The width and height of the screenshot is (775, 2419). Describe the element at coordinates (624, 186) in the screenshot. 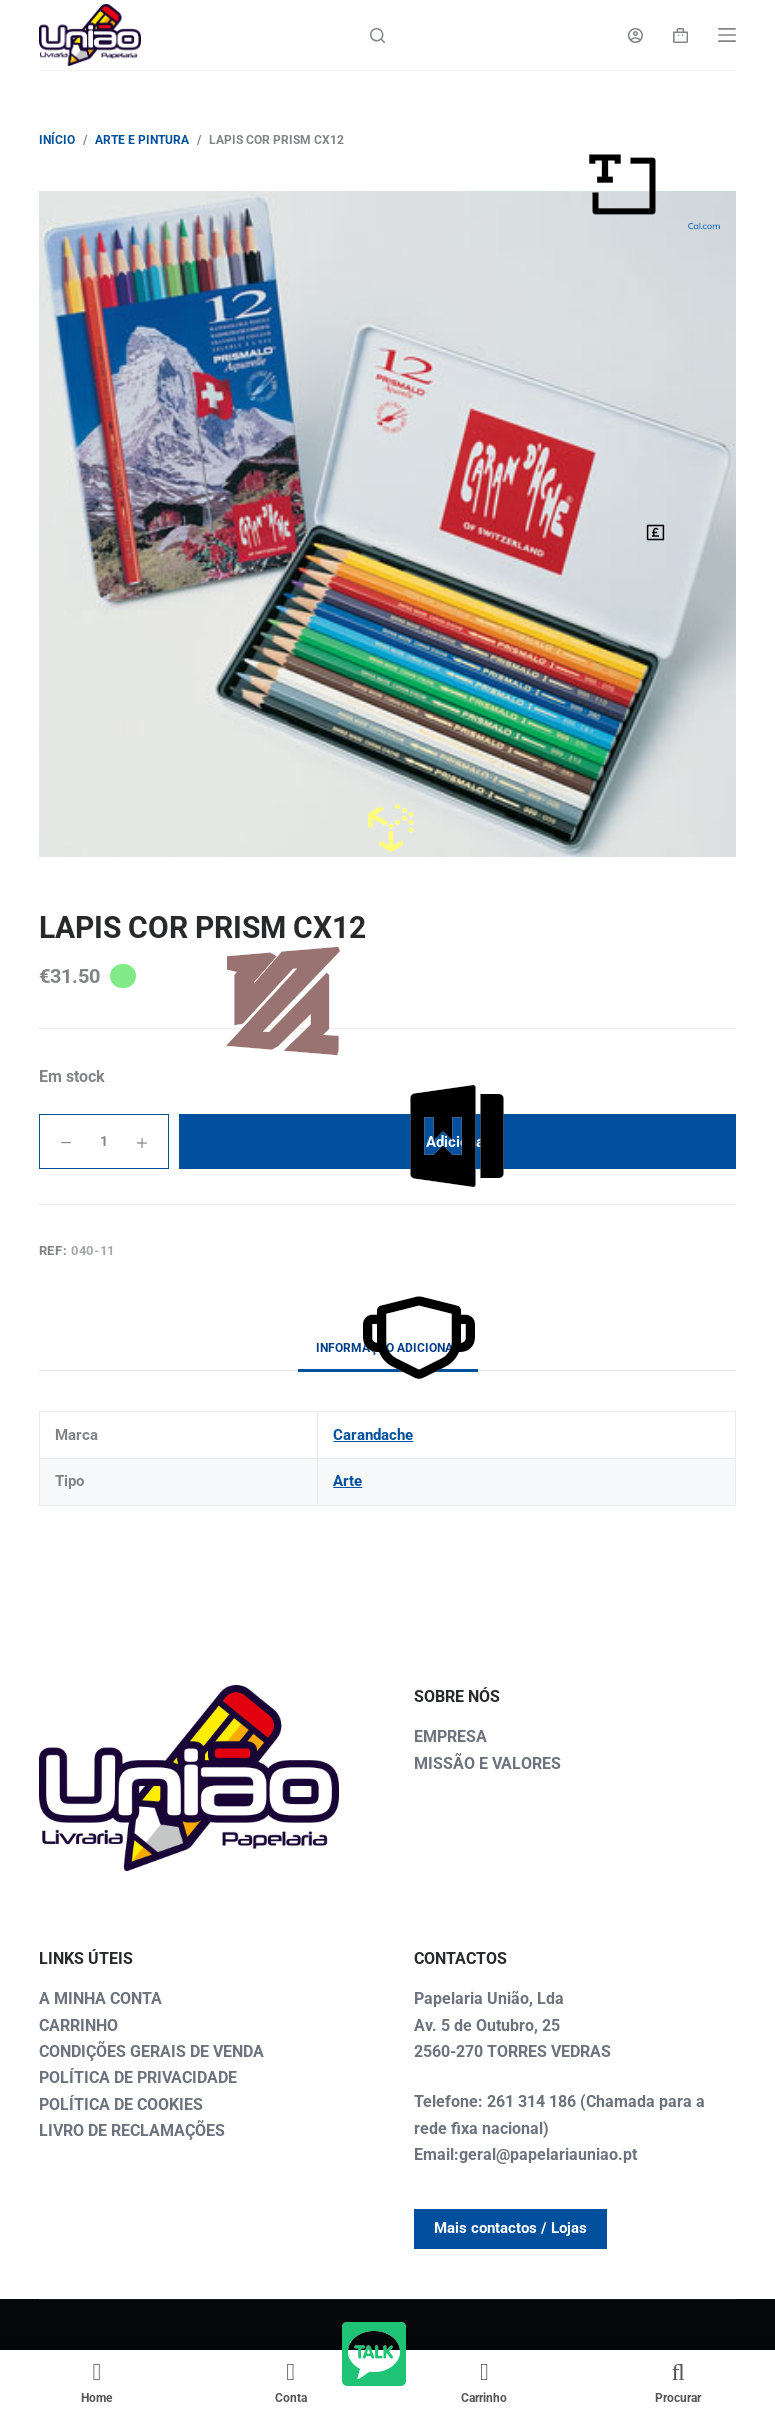

I see `insert a text block or text box` at that location.